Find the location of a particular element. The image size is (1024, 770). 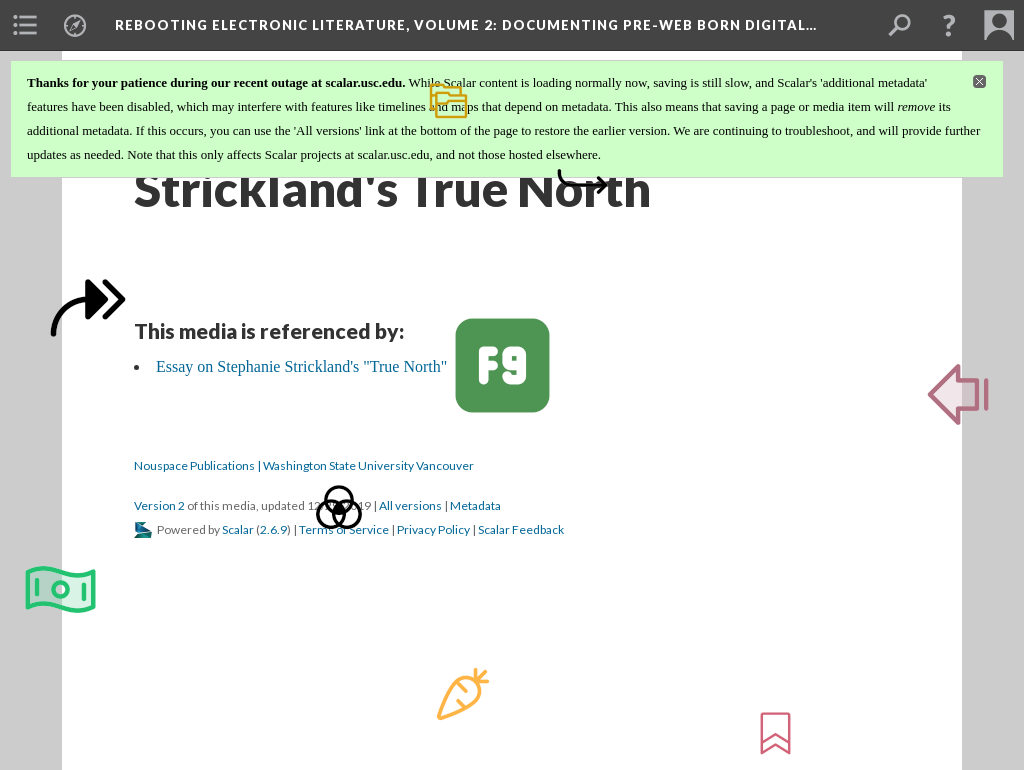

shows overlapping or intersecting data sets is located at coordinates (339, 508).